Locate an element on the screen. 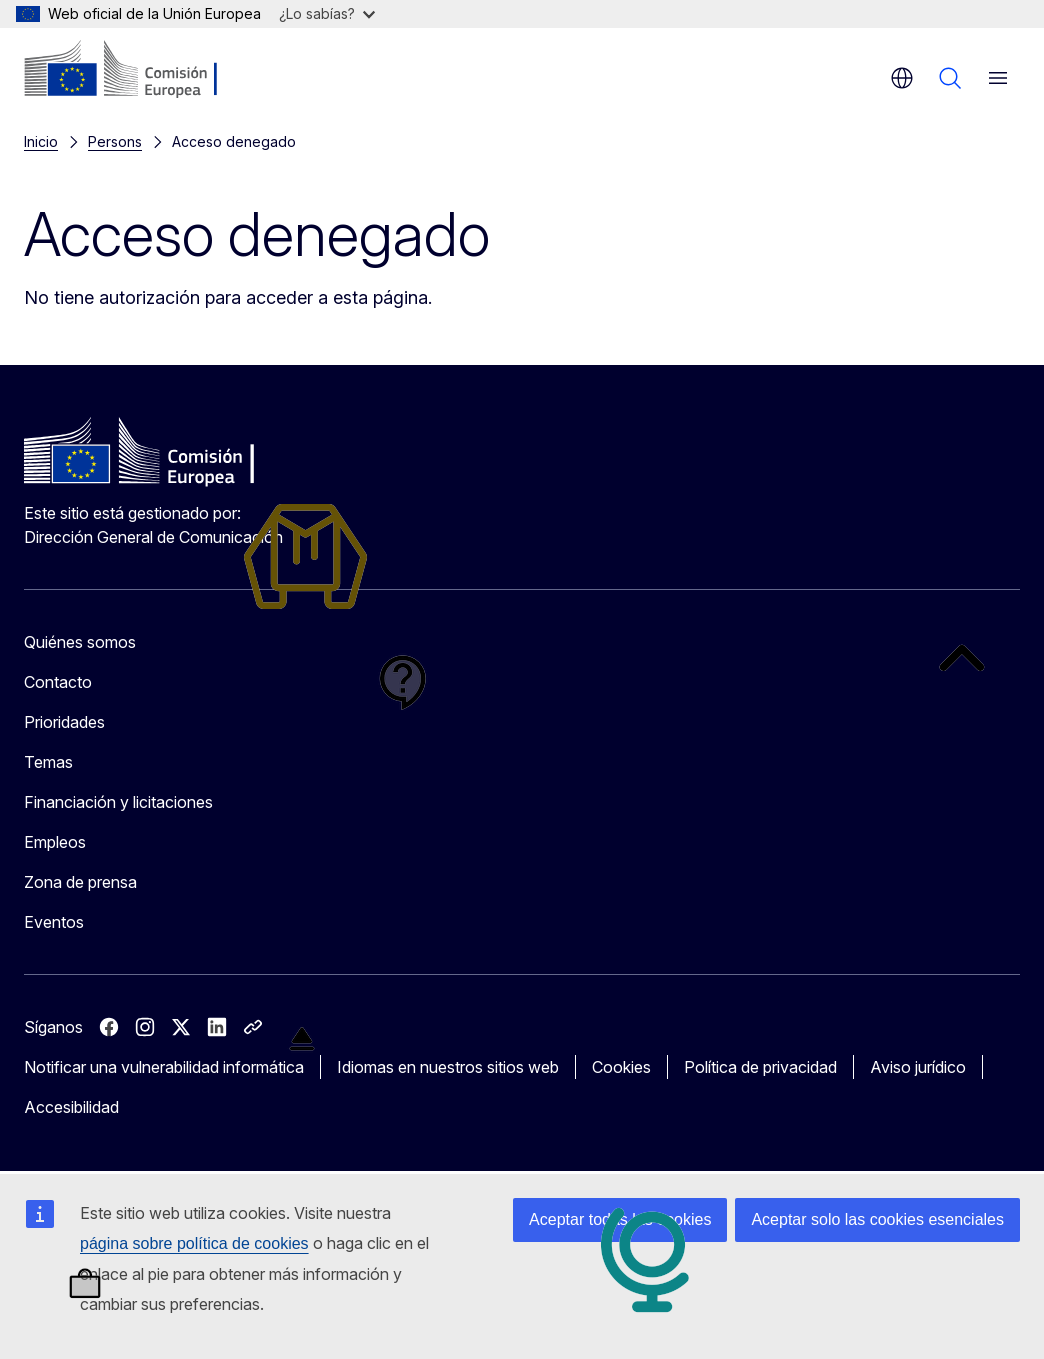 Image resolution: width=1044 pixels, height=1359 pixels. access global or international settings is located at coordinates (648, 1255).